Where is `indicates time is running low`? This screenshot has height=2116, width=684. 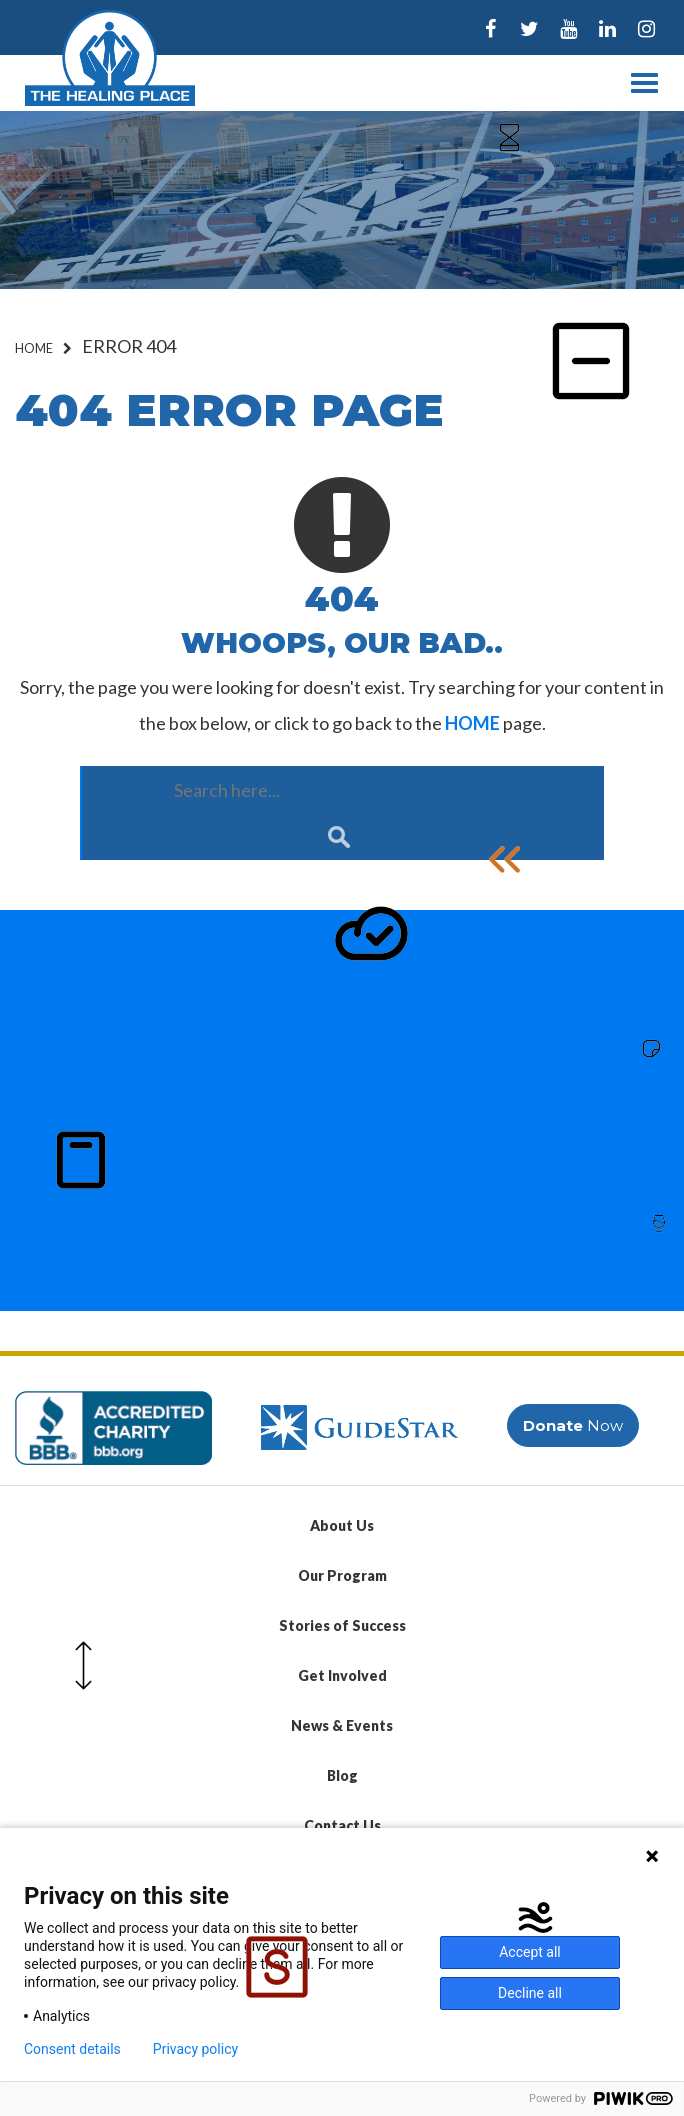
indicates time is running low is located at coordinates (509, 137).